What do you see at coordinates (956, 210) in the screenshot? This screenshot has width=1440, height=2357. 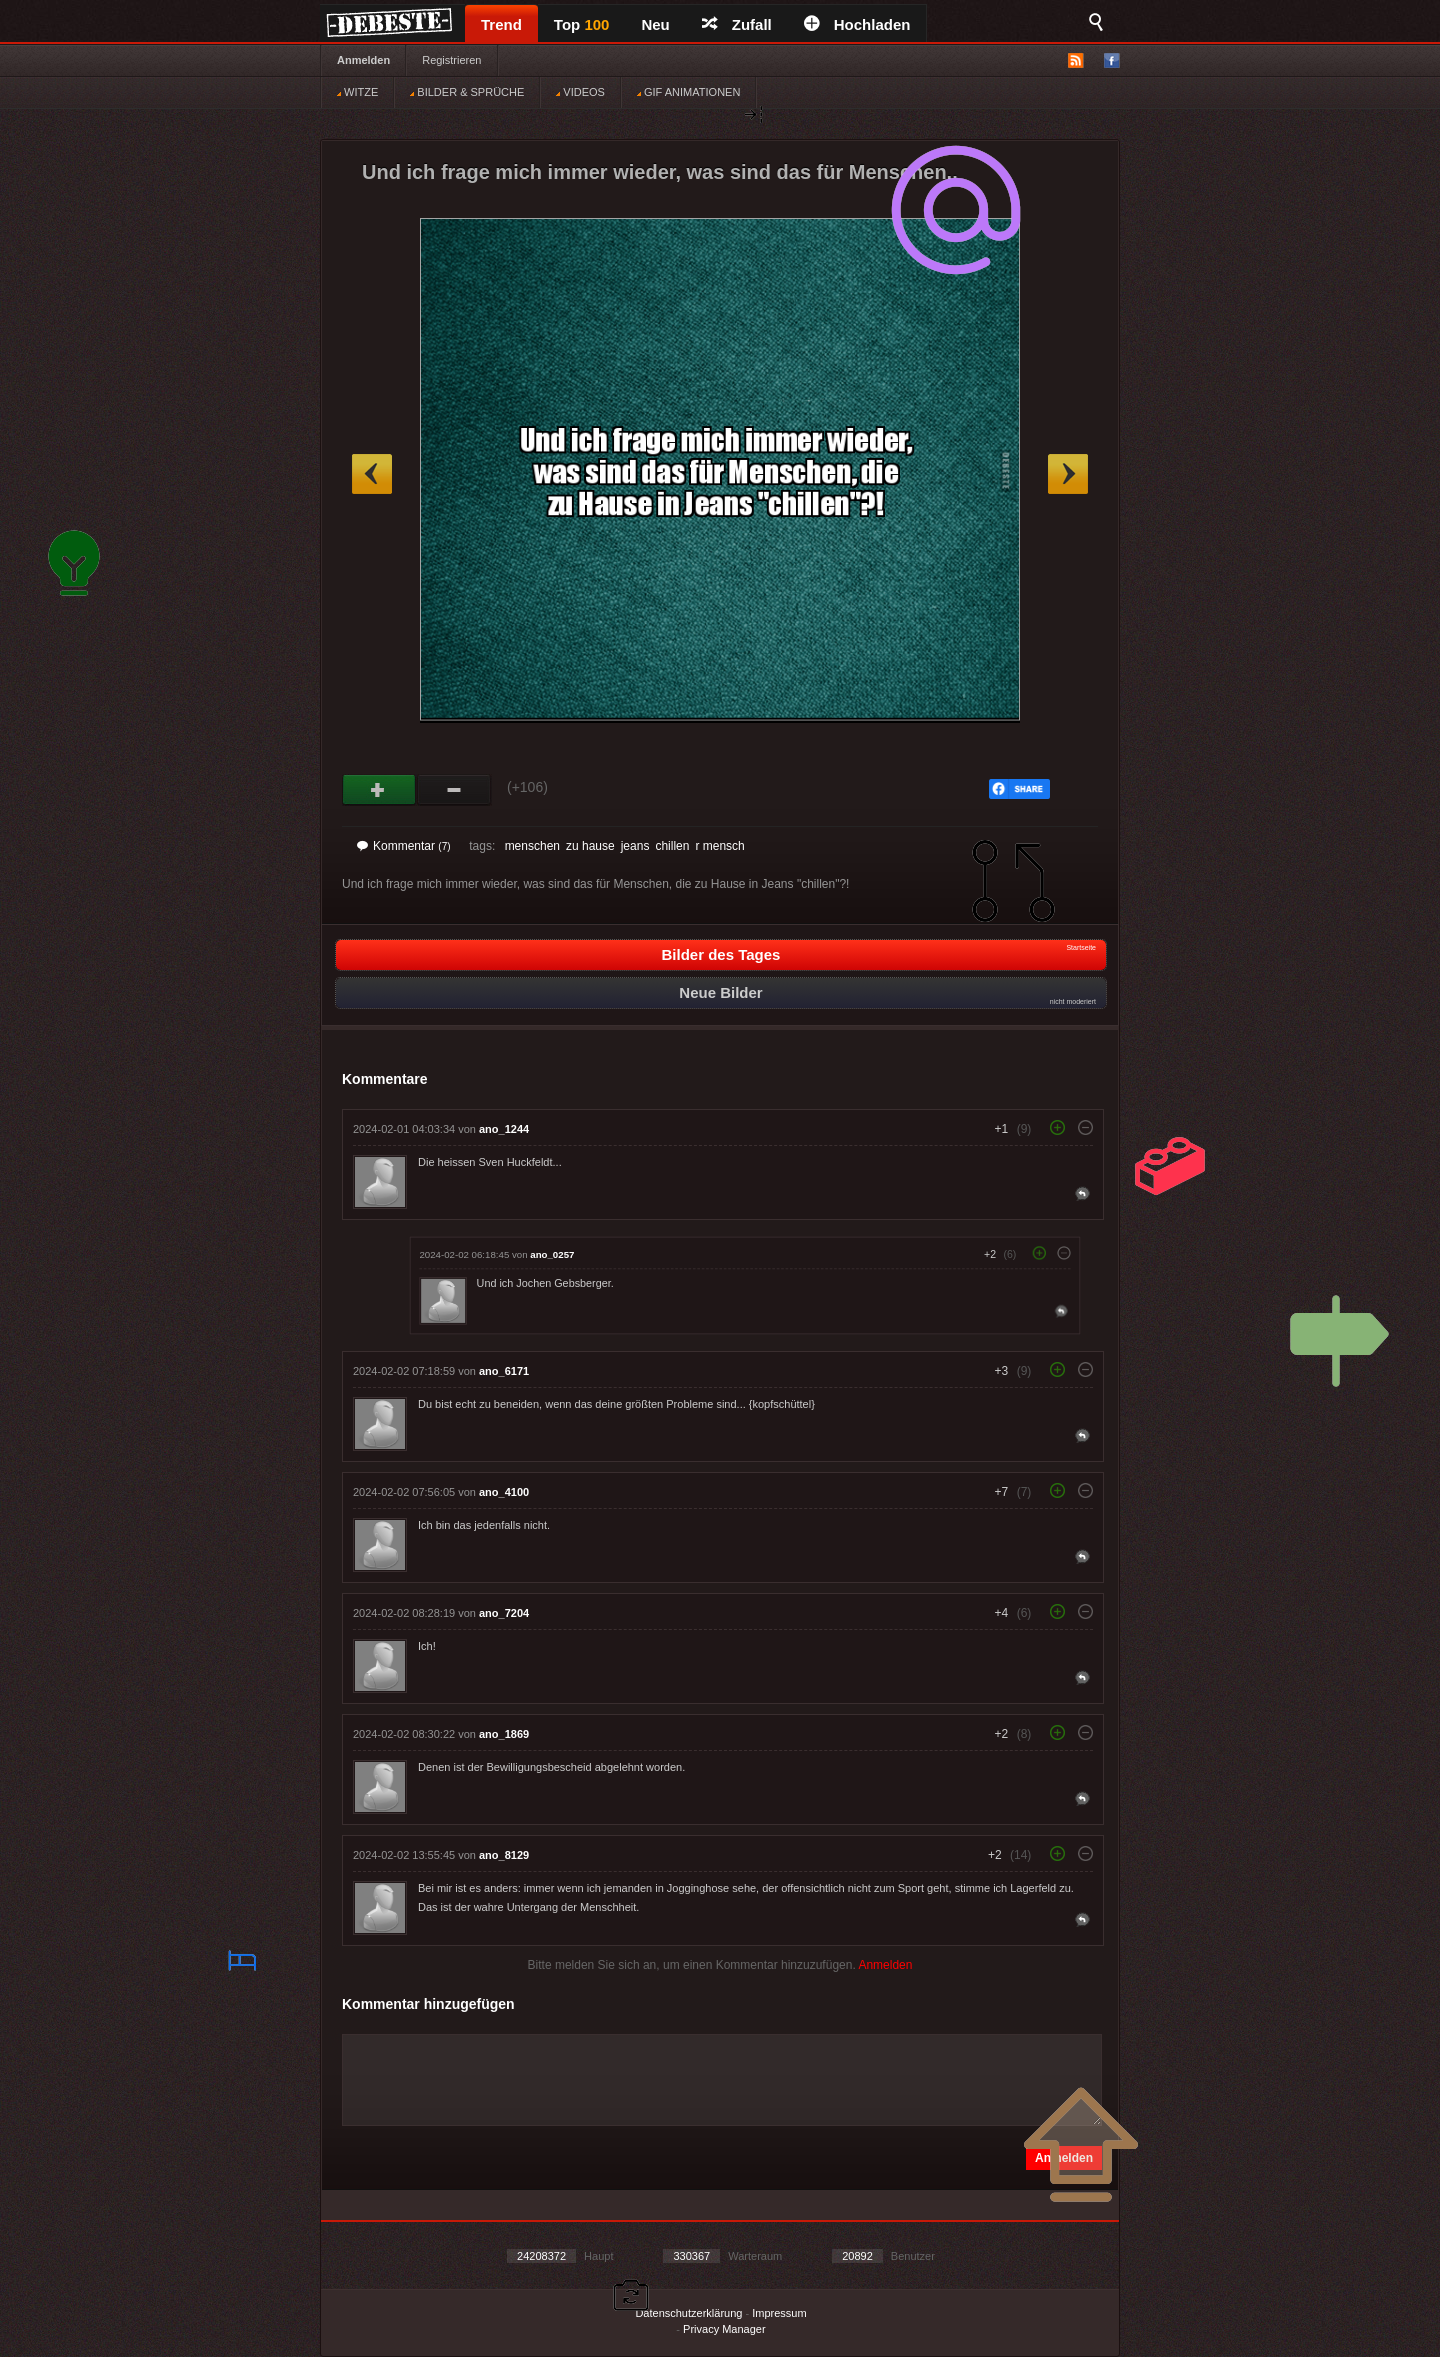 I see `mention or tag a user` at bounding box center [956, 210].